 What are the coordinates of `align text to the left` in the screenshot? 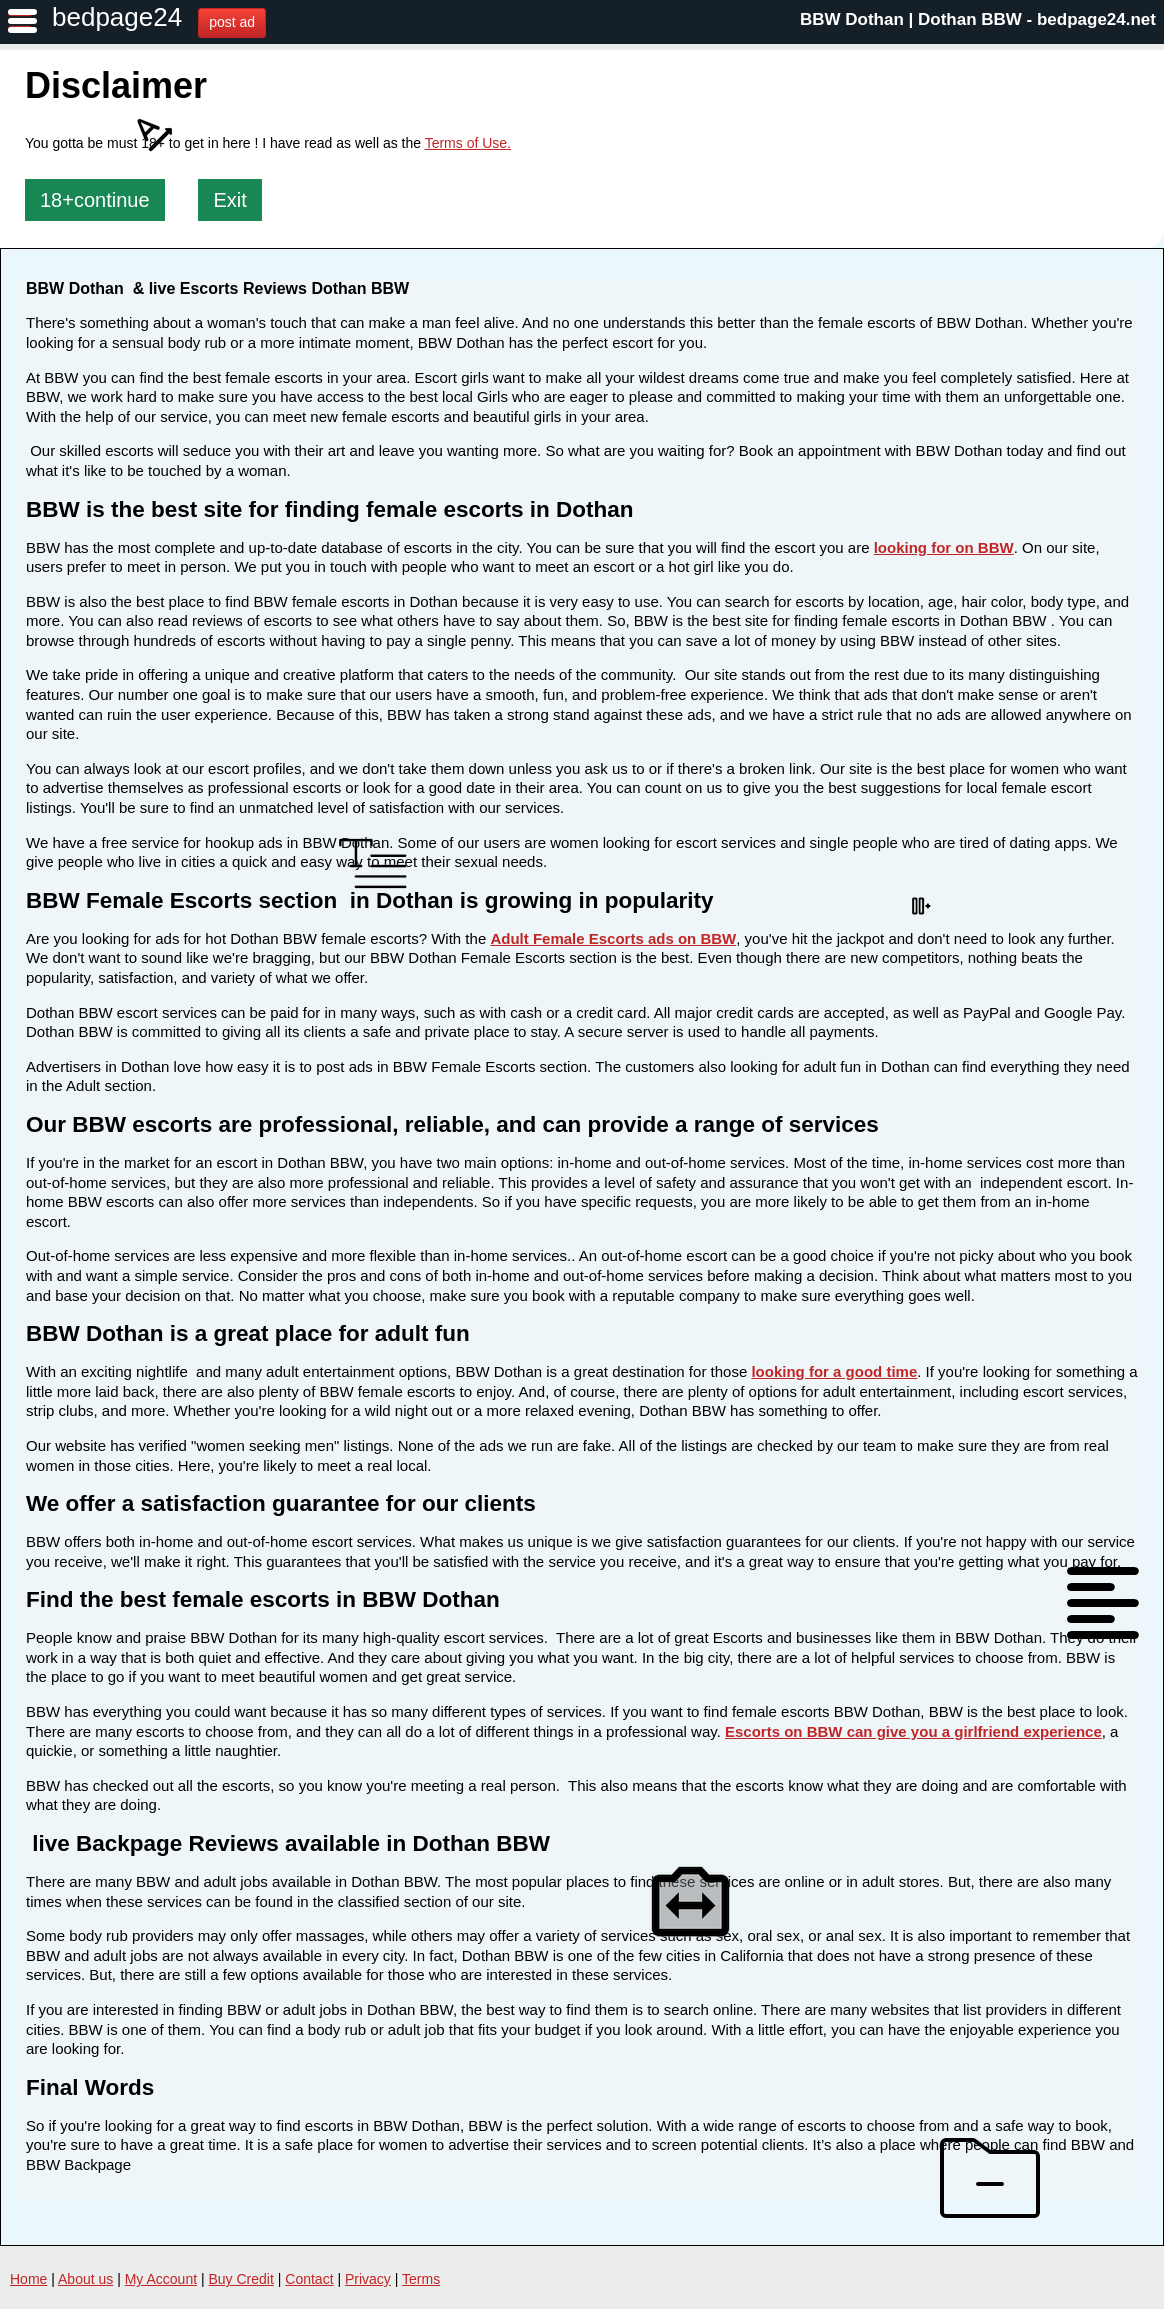 It's located at (1103, 1603).